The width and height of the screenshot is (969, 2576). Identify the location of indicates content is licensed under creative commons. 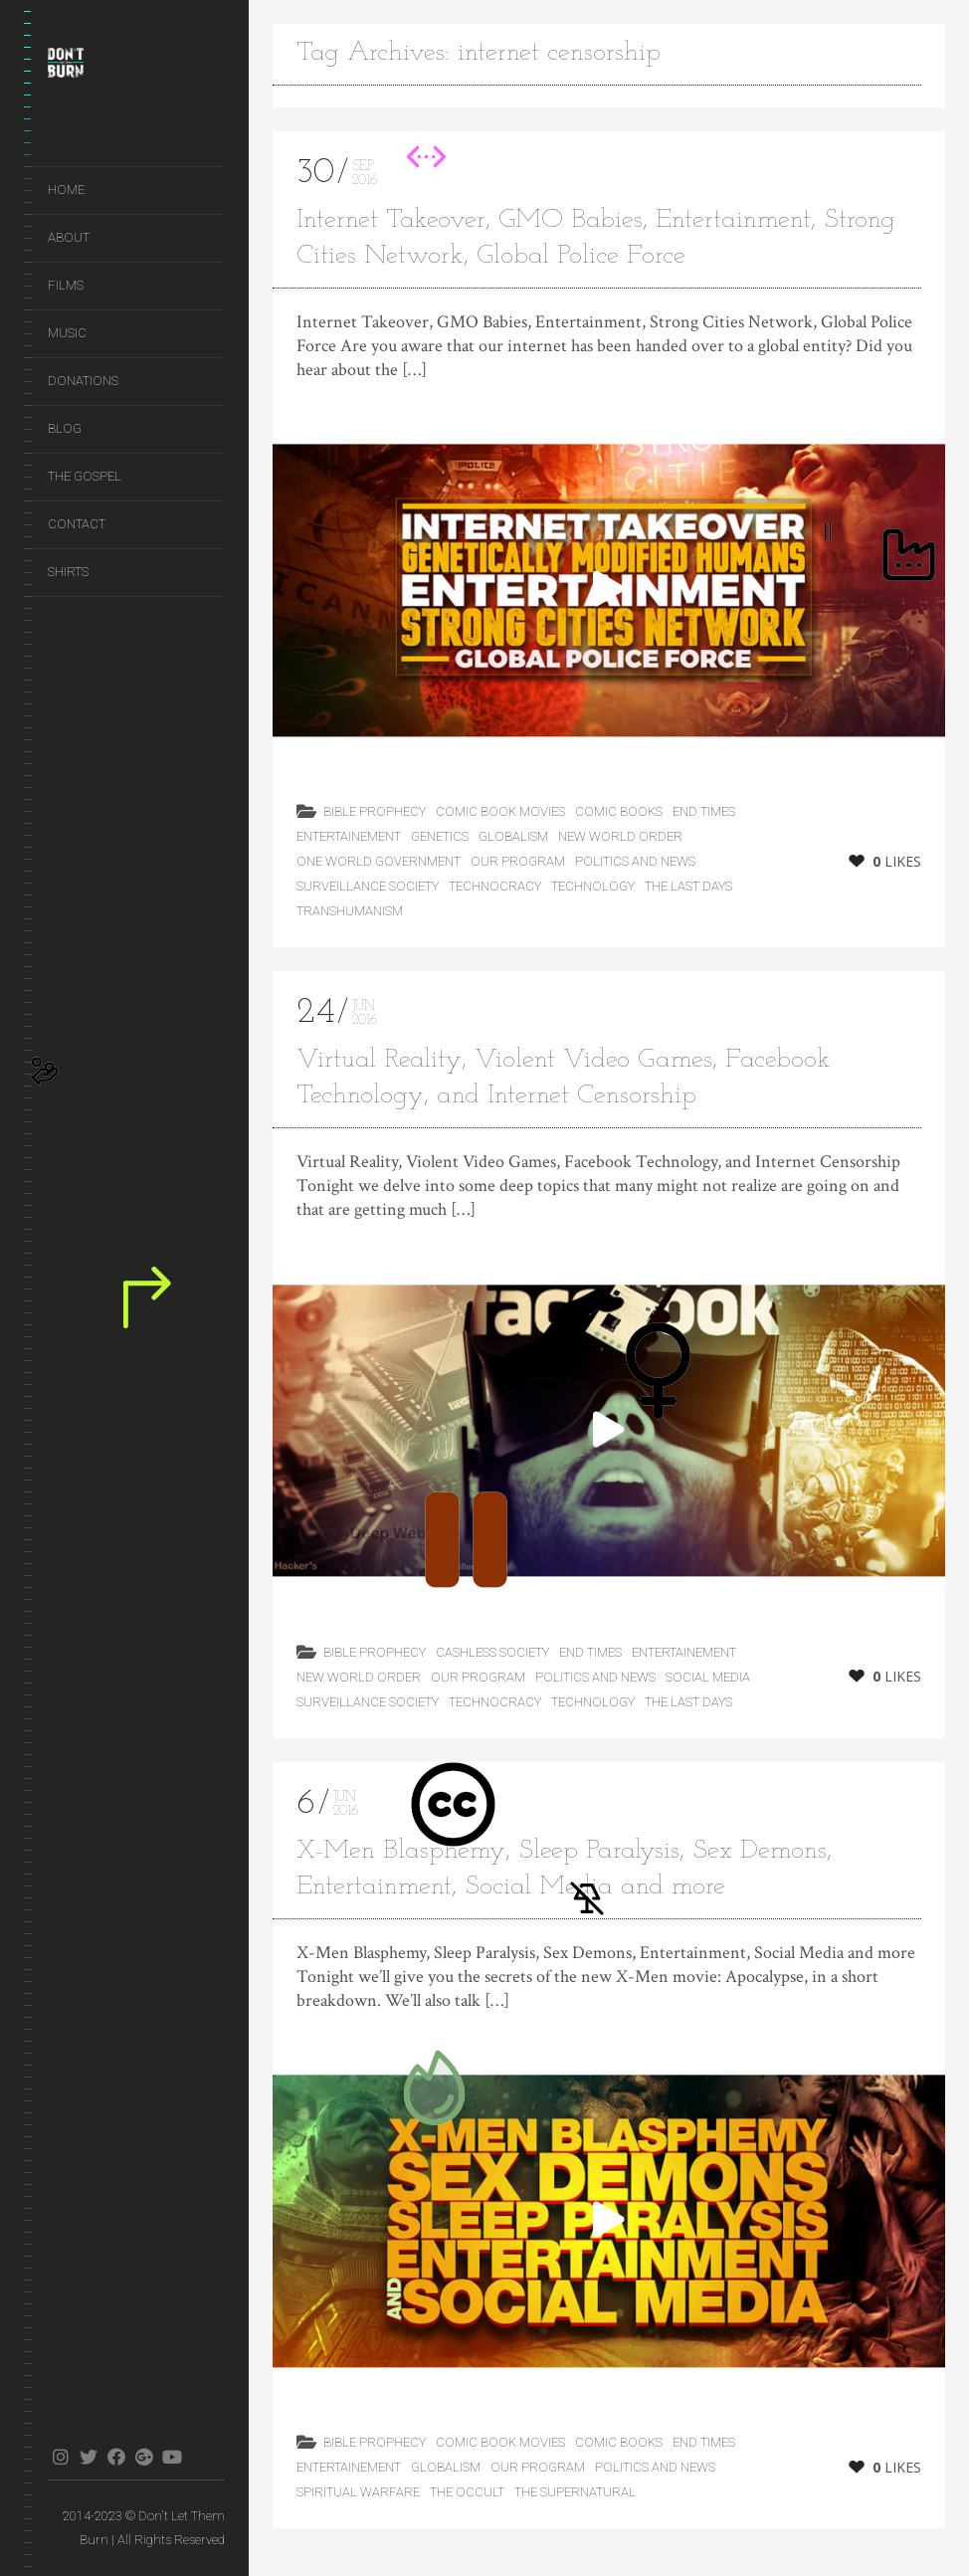
(453, 1804).